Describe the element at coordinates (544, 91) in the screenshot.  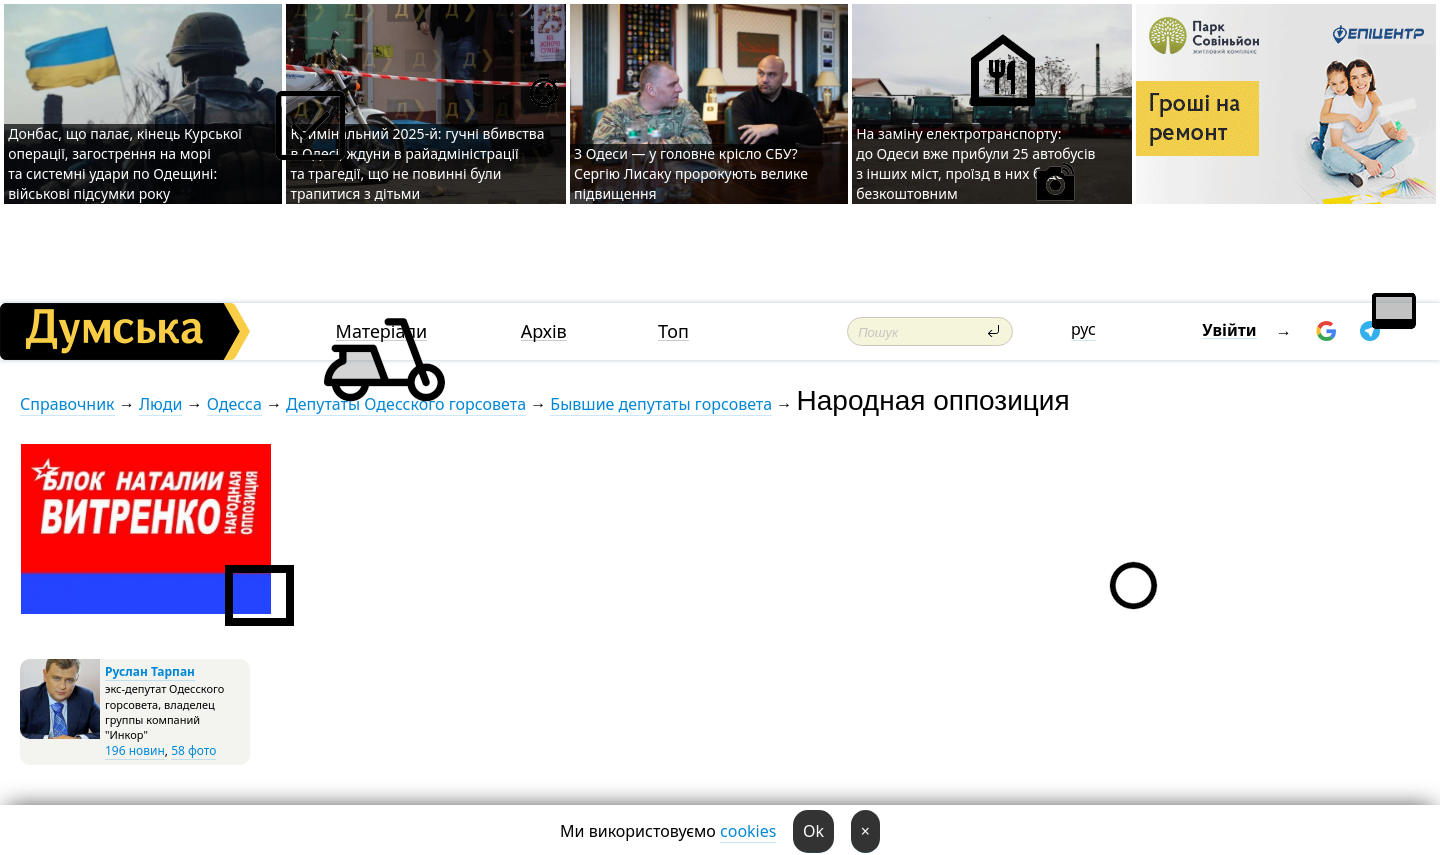
I see `adjust camera shutter speed settings` at that location.